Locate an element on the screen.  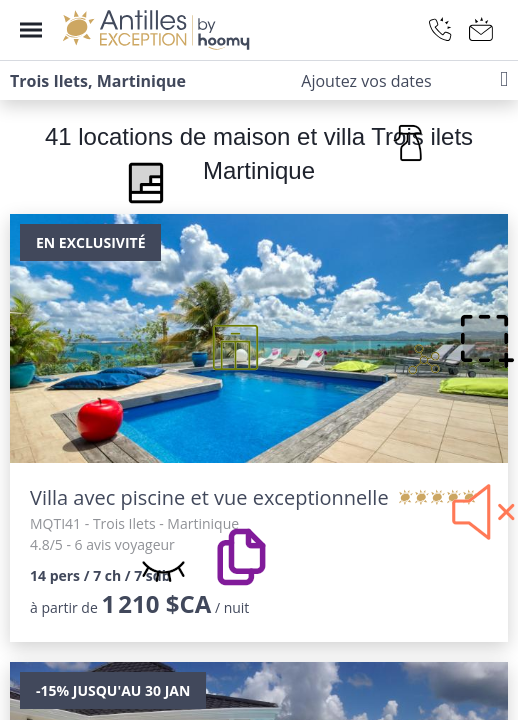
view network connections or relationships is located at coordinates (424, 360).